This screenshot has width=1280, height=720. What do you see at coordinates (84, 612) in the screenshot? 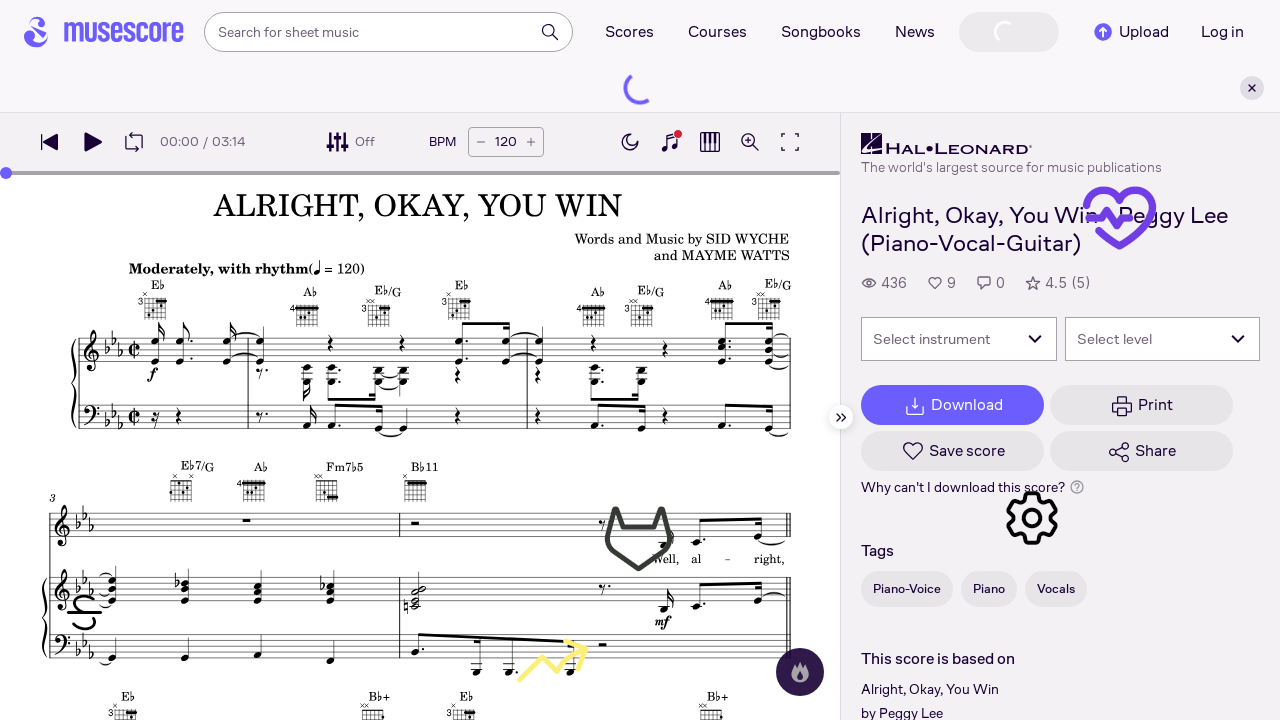
I see `apply strikethrough formatting to selected text` at bounding box center [84, 612].